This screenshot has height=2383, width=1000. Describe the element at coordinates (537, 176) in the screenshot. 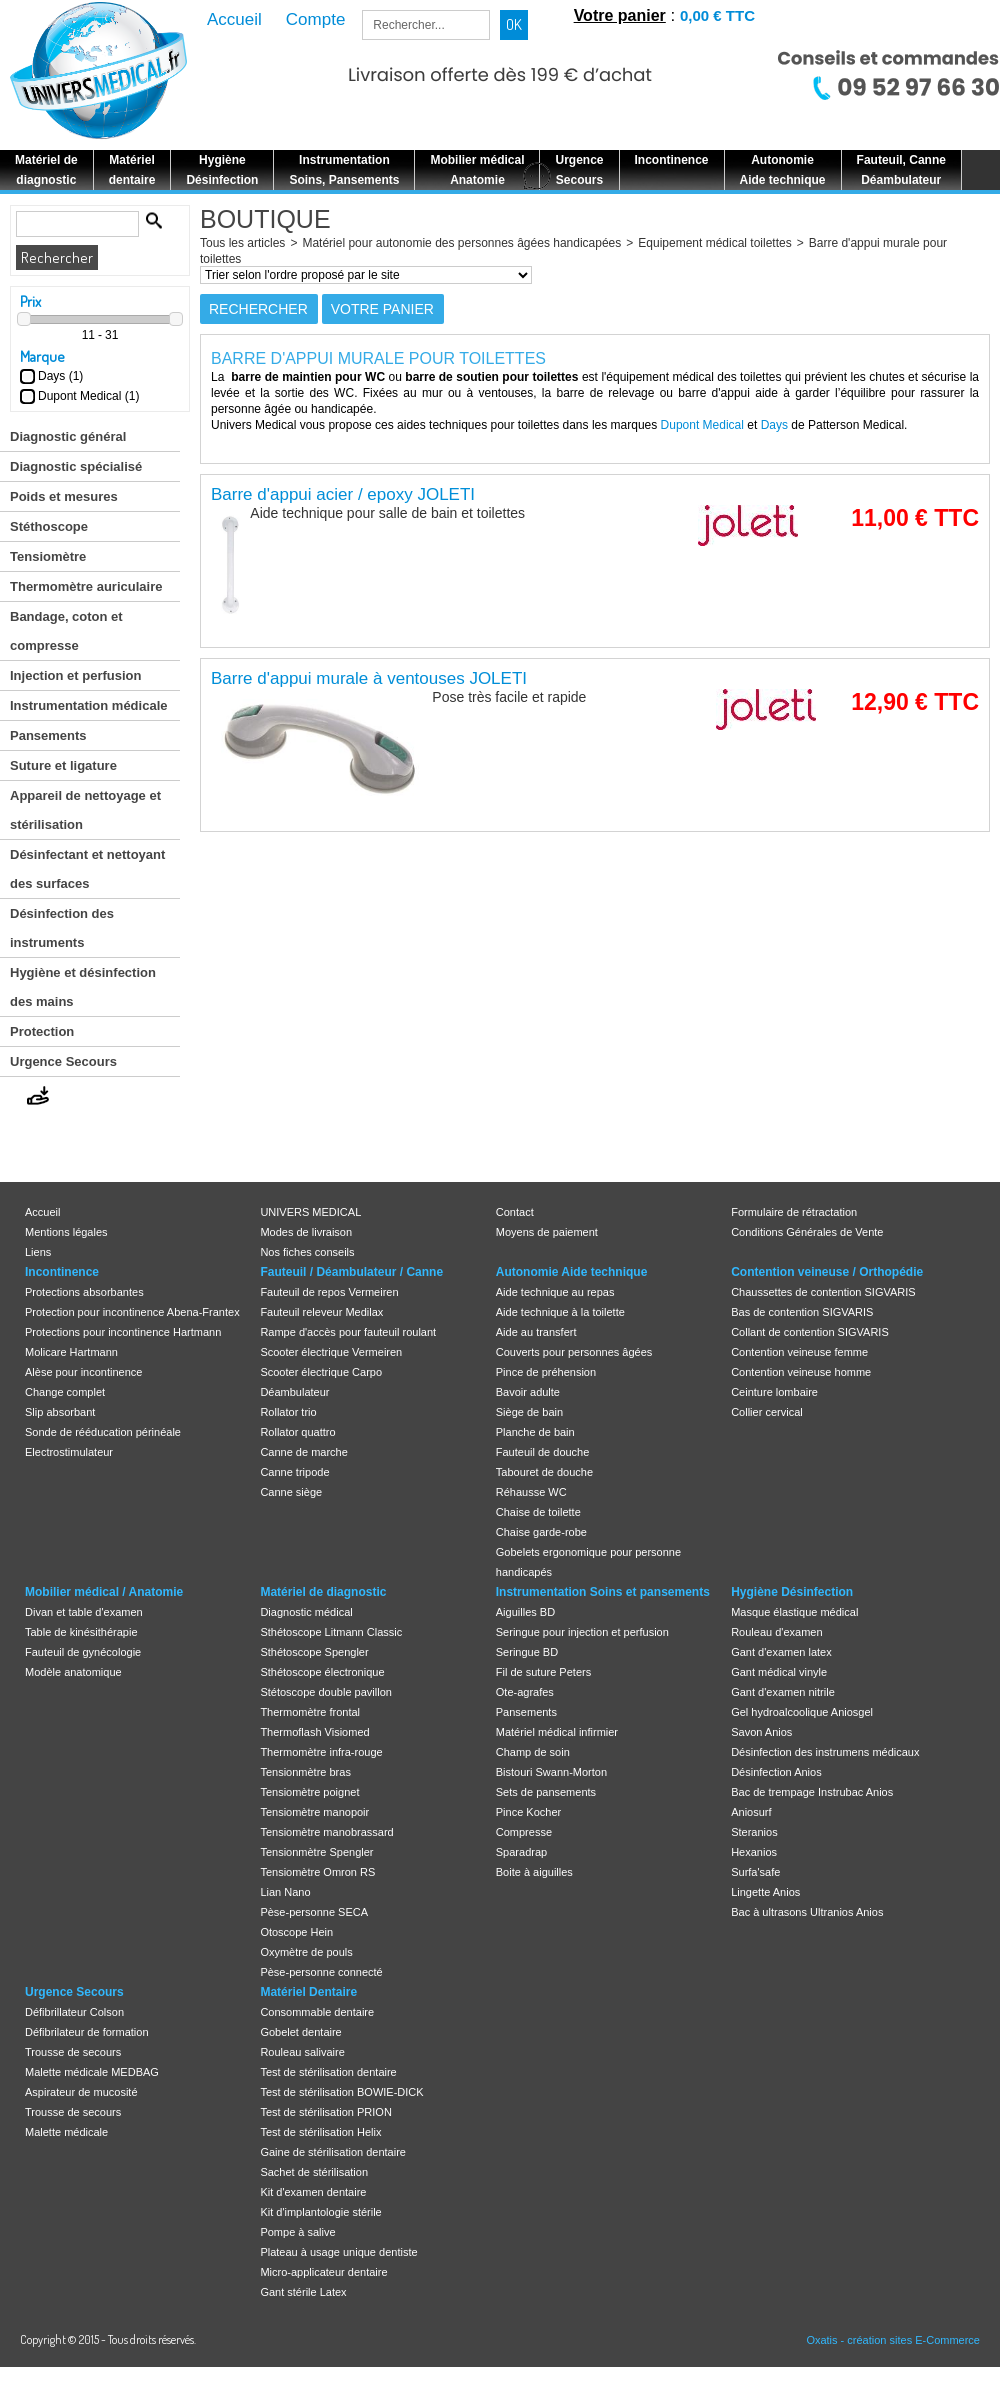

I see `open chat or messaging` at that location.